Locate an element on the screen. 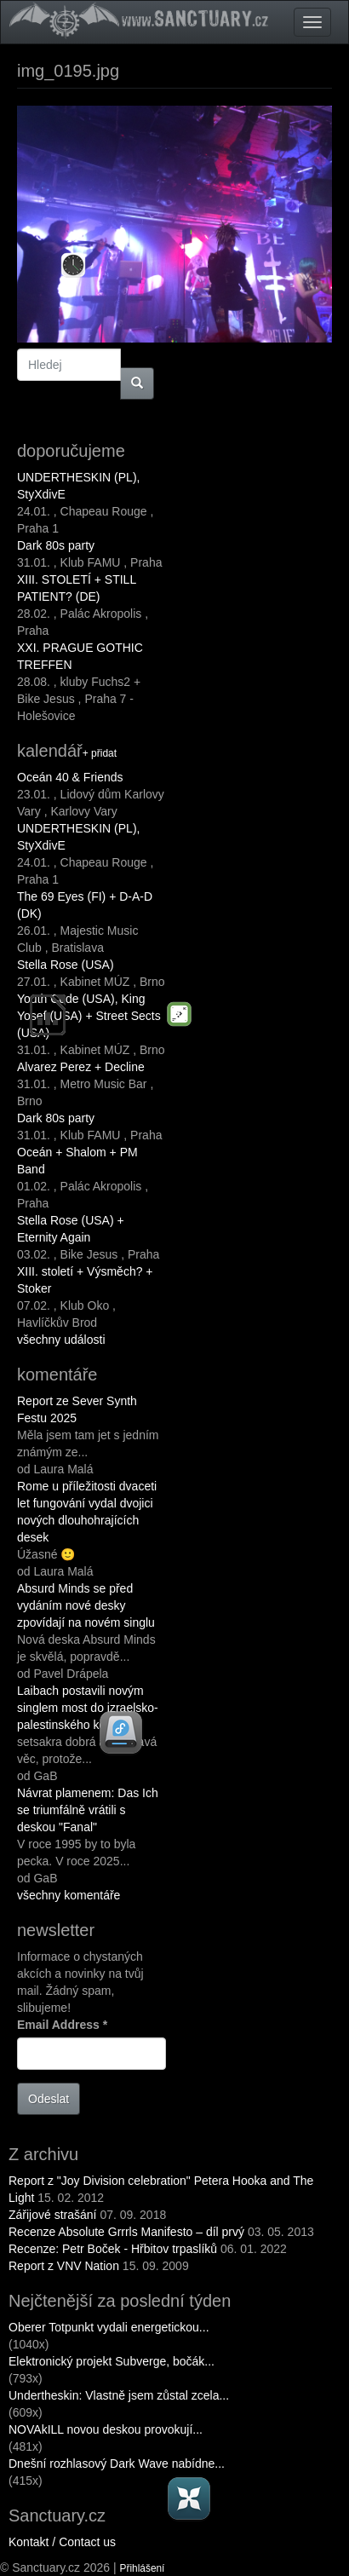 The width and height of the screenshot is (349, 2576). open go for it productivity app is located at coordinates (73, 265).